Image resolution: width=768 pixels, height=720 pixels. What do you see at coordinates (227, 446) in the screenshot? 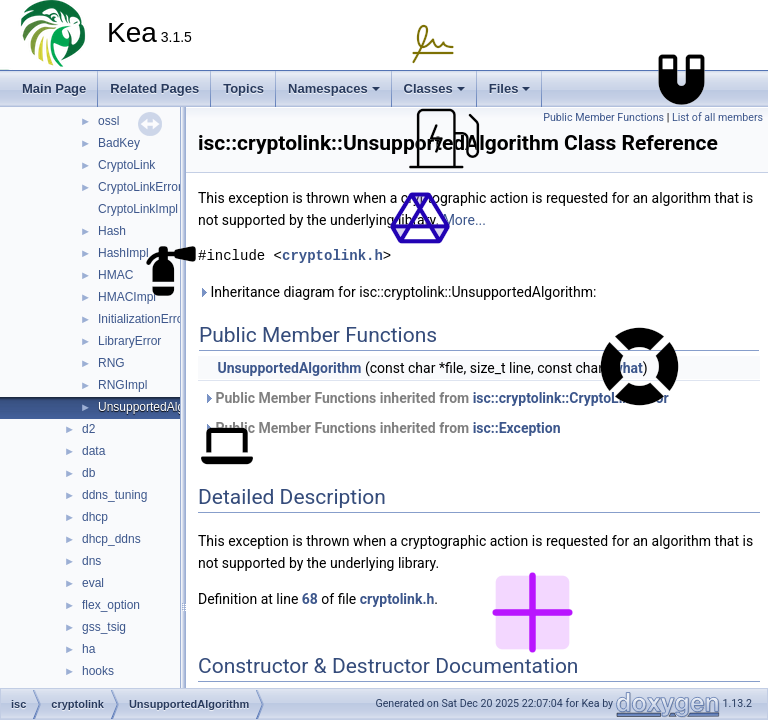
I see `switch to desktop view` at bounding box center [227, 446].